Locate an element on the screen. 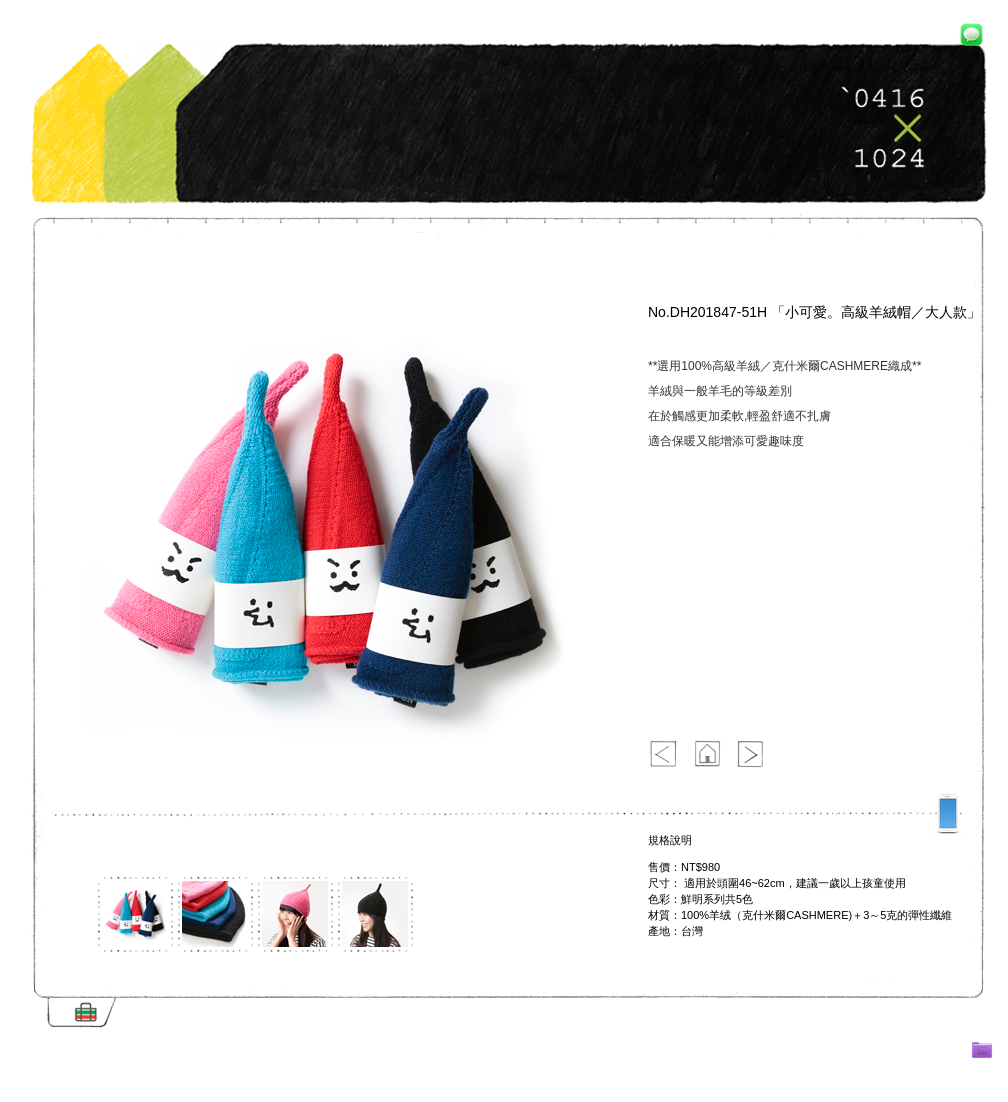 Image resolution: width=1008 pixels, height=1102 pixels. view connected iPhone device is located at coordinates (948, 814).